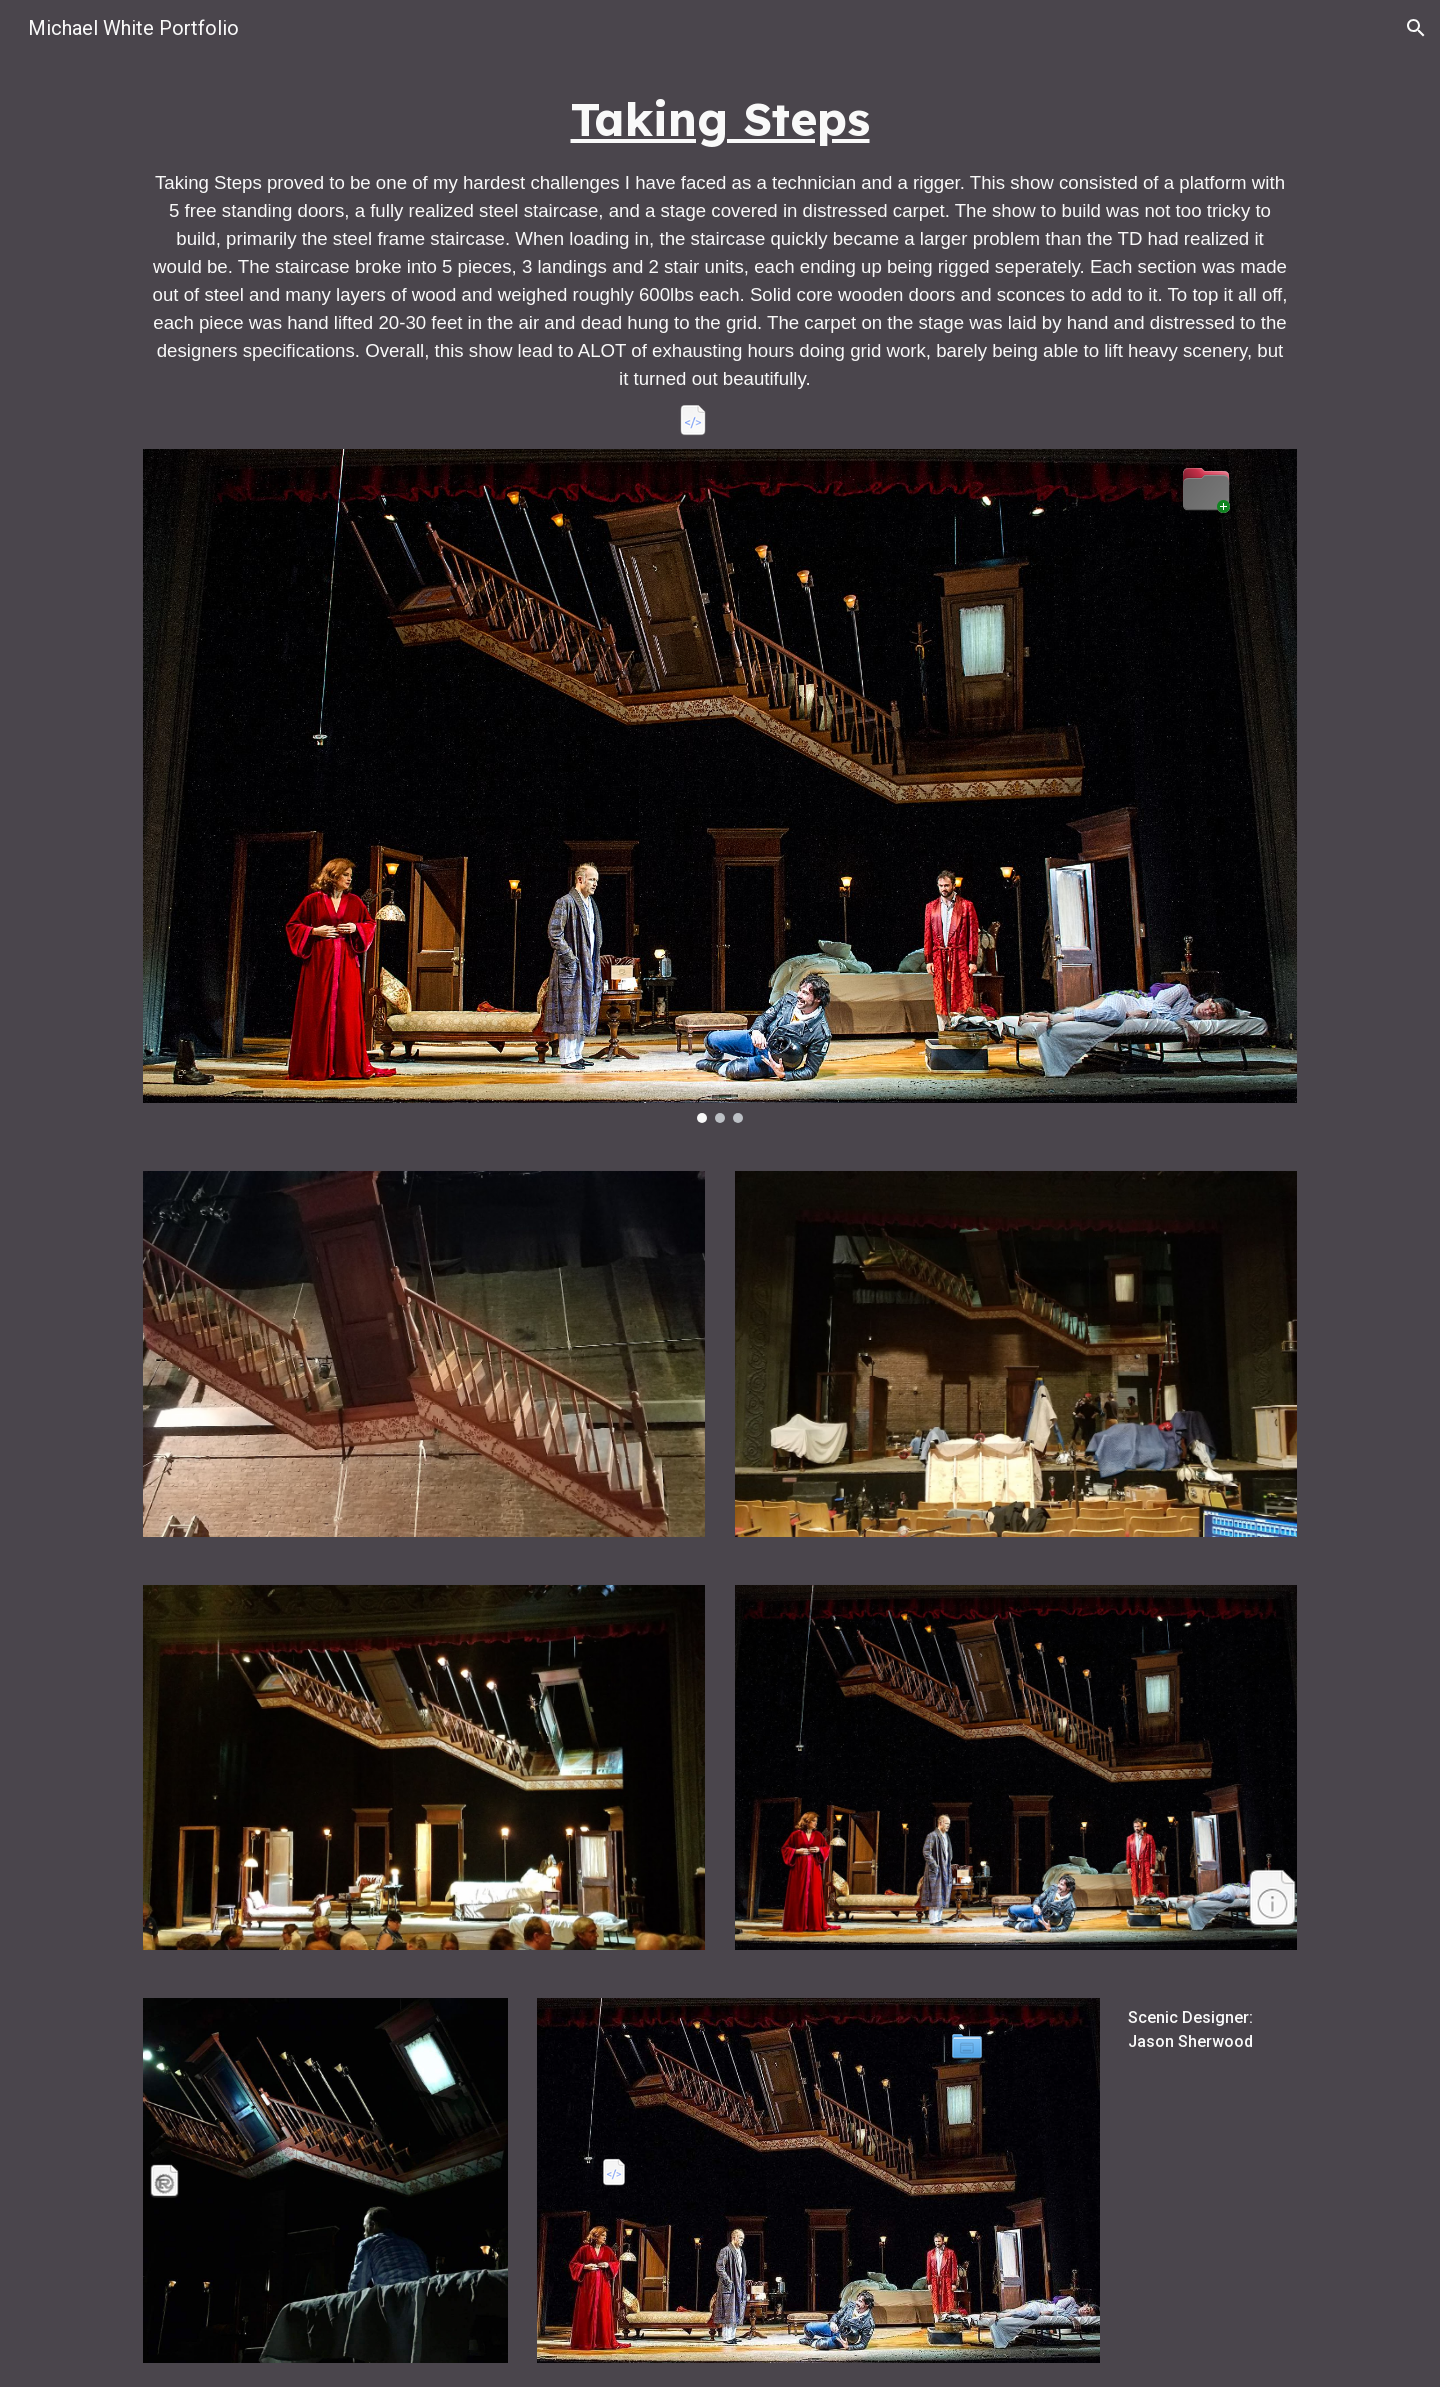 Image resolution: width=1440 pixels, height=2387 pixels. Describe the element at coordinates (967, 2046) in the screenshot. I see `open desktop folder` at that location.